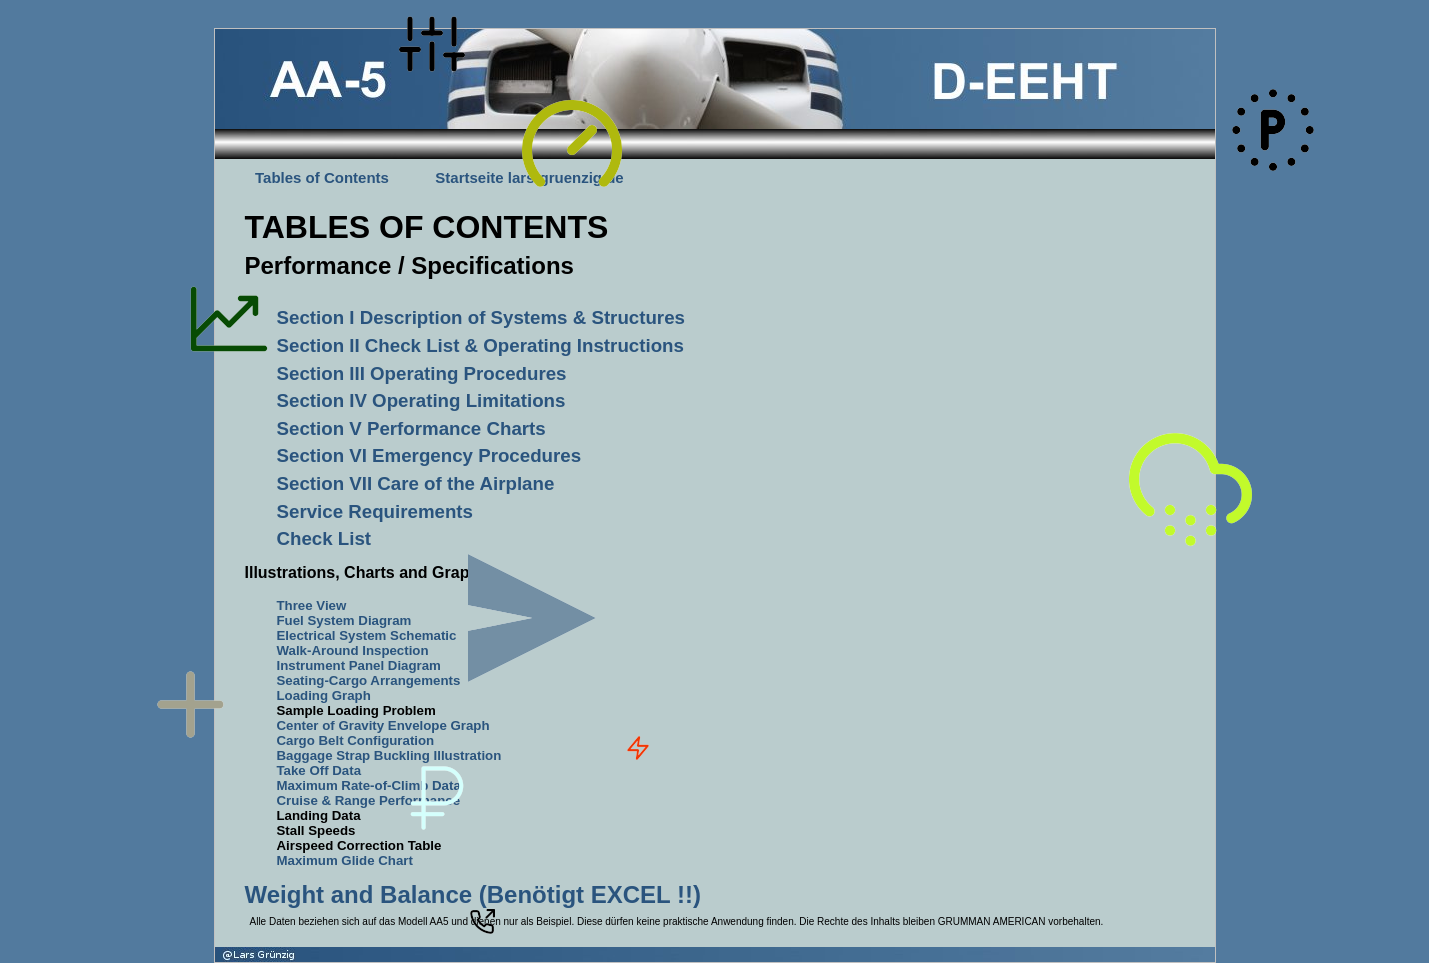 The width and height of the screenshot is (1429, 963). I want to click on send a message or submit content, so click(532, 618).